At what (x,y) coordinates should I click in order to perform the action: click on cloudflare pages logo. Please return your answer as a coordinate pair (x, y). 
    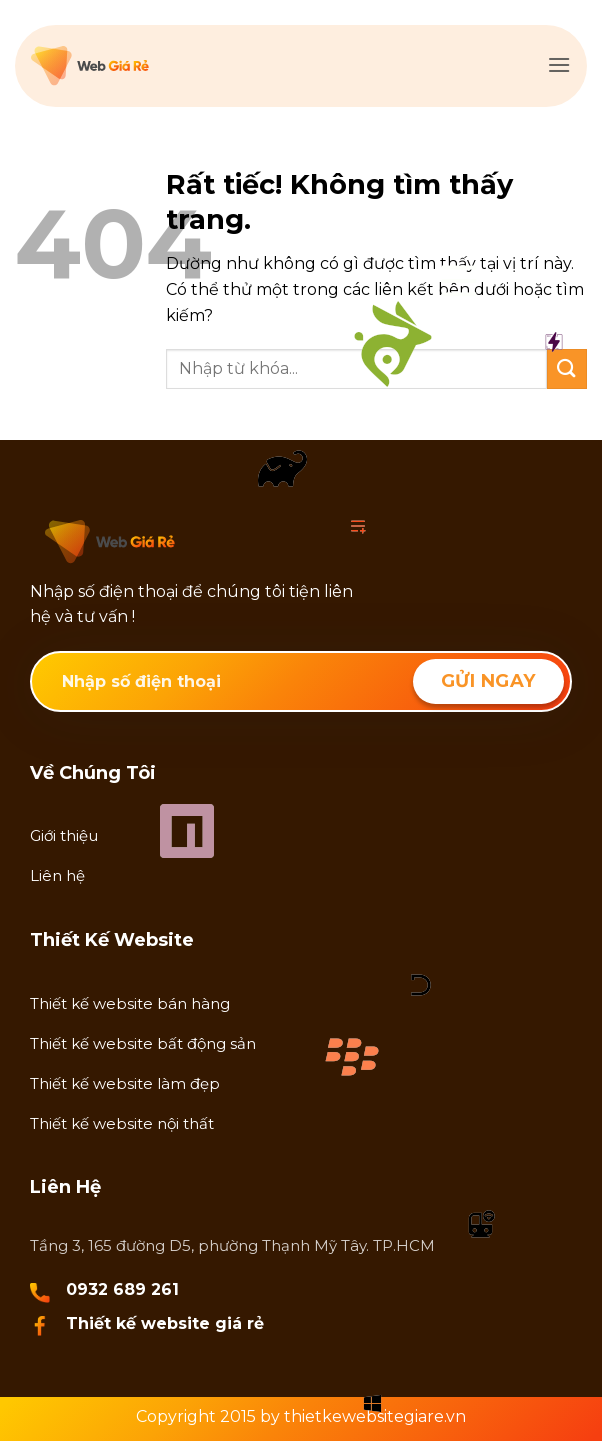
    Looking at the image, I should click on (554, 342).